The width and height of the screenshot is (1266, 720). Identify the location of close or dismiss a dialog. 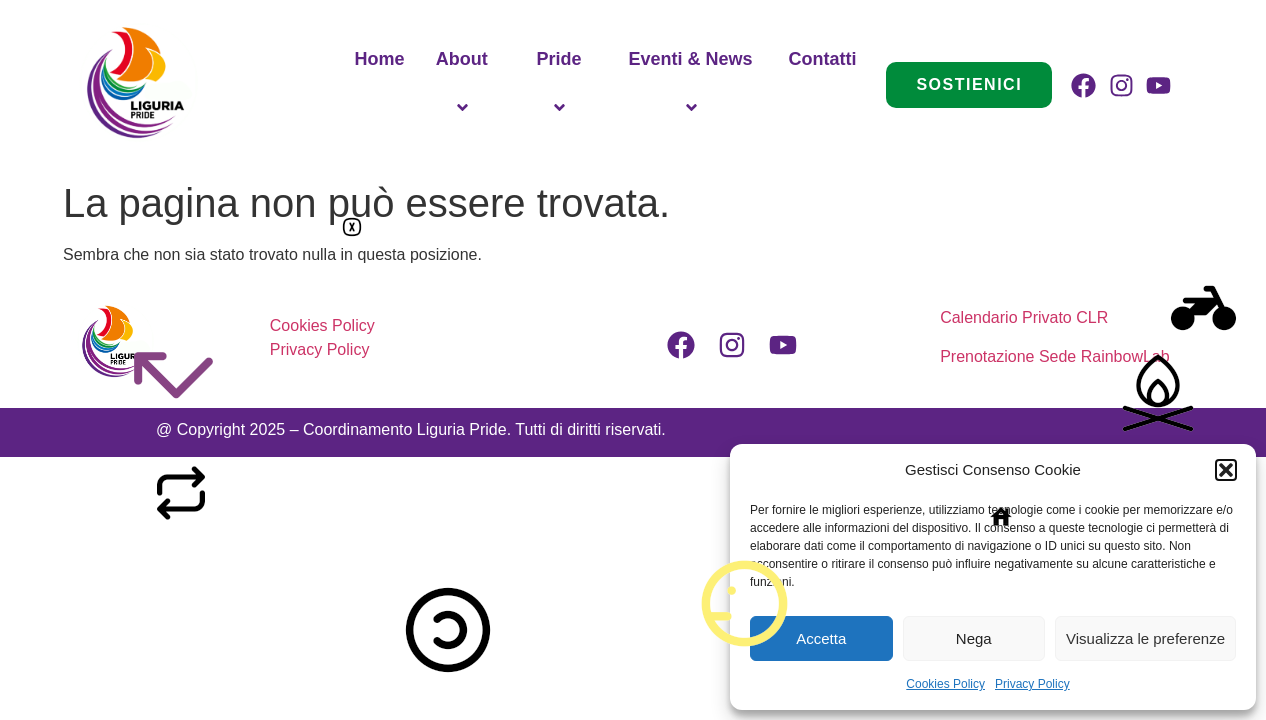
(352, 227).